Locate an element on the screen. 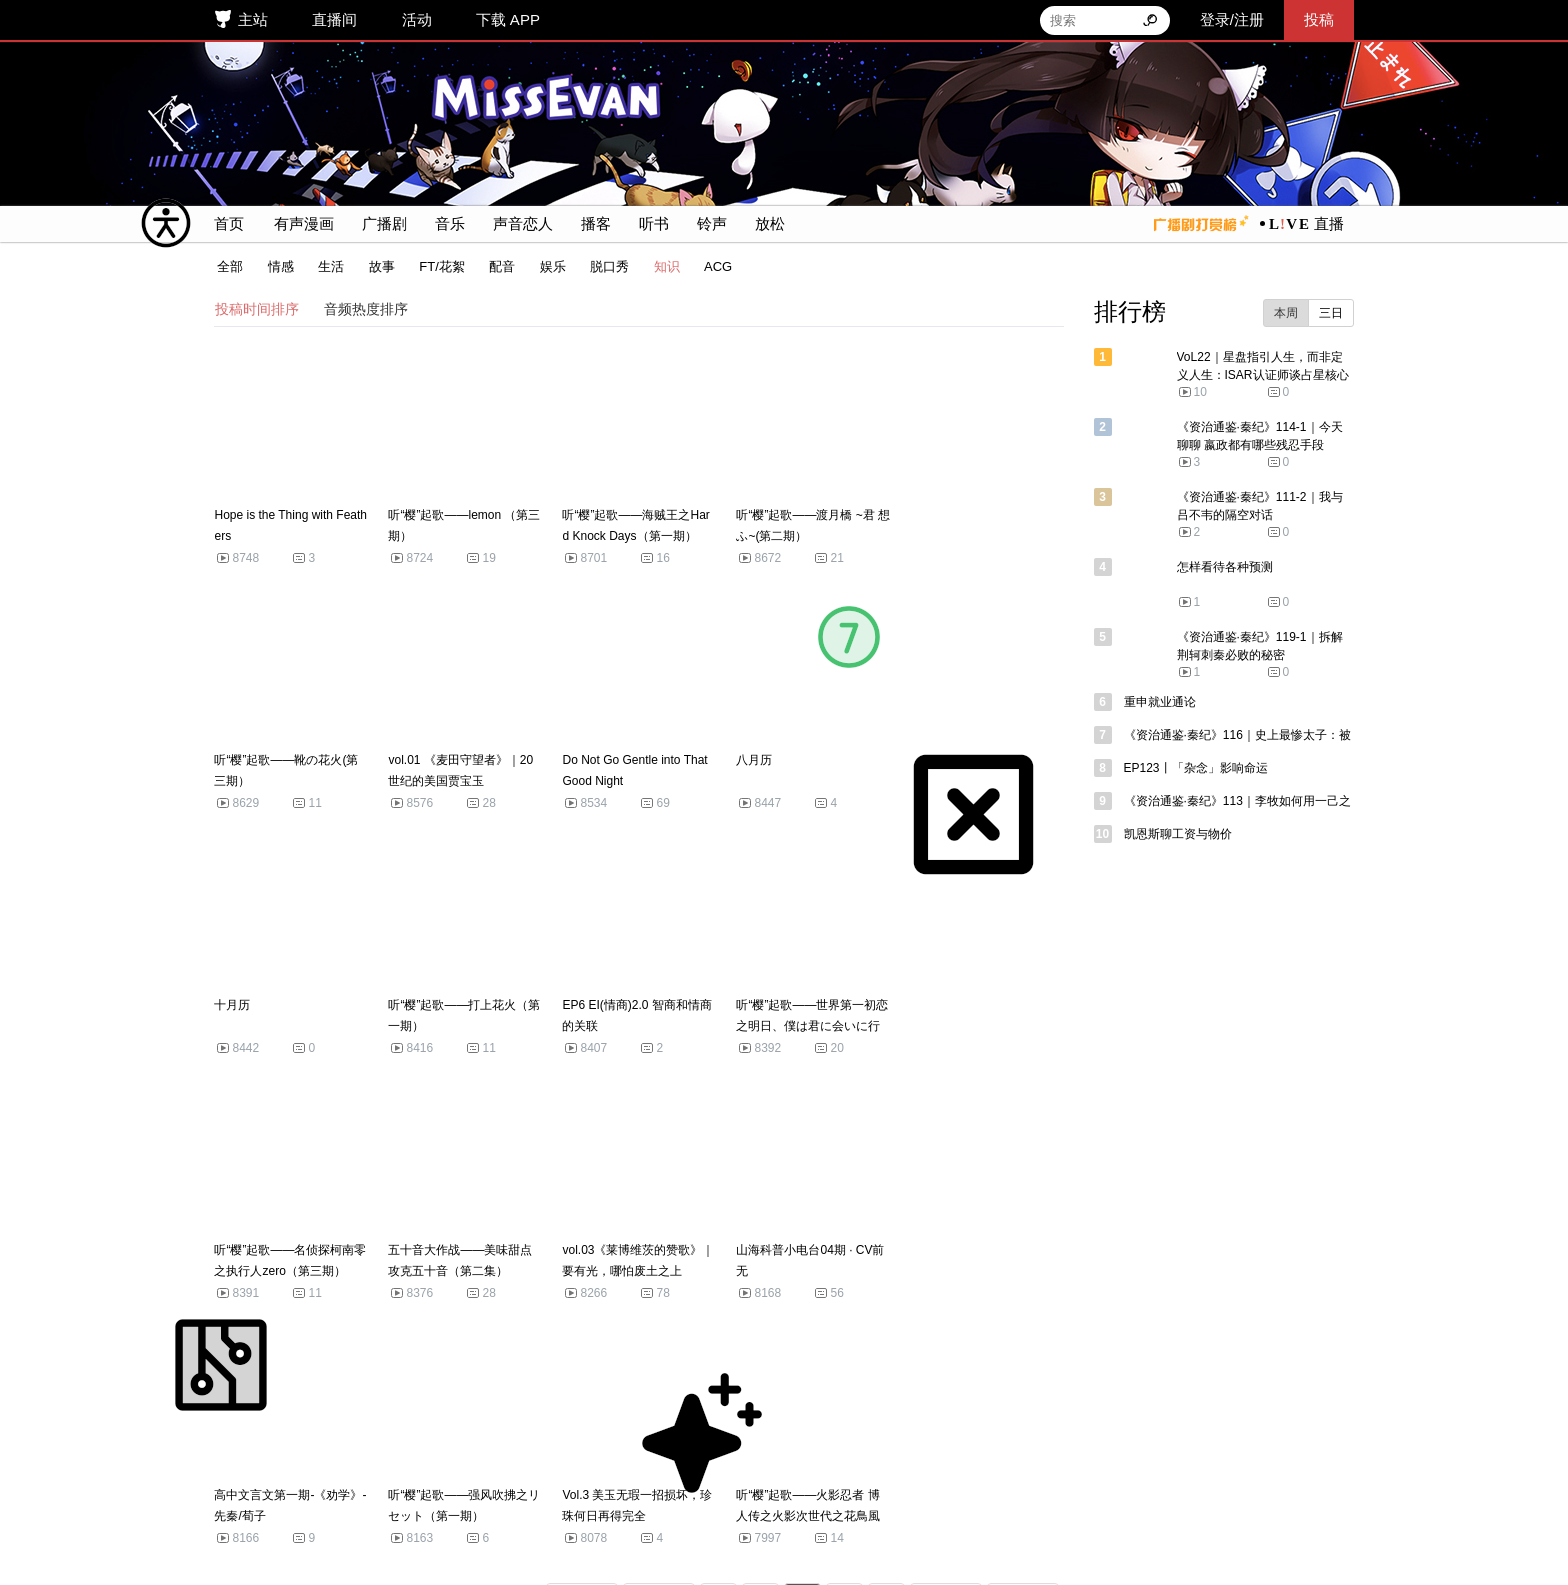  close or dismiss a modal window is located at coordinates (973, 814).